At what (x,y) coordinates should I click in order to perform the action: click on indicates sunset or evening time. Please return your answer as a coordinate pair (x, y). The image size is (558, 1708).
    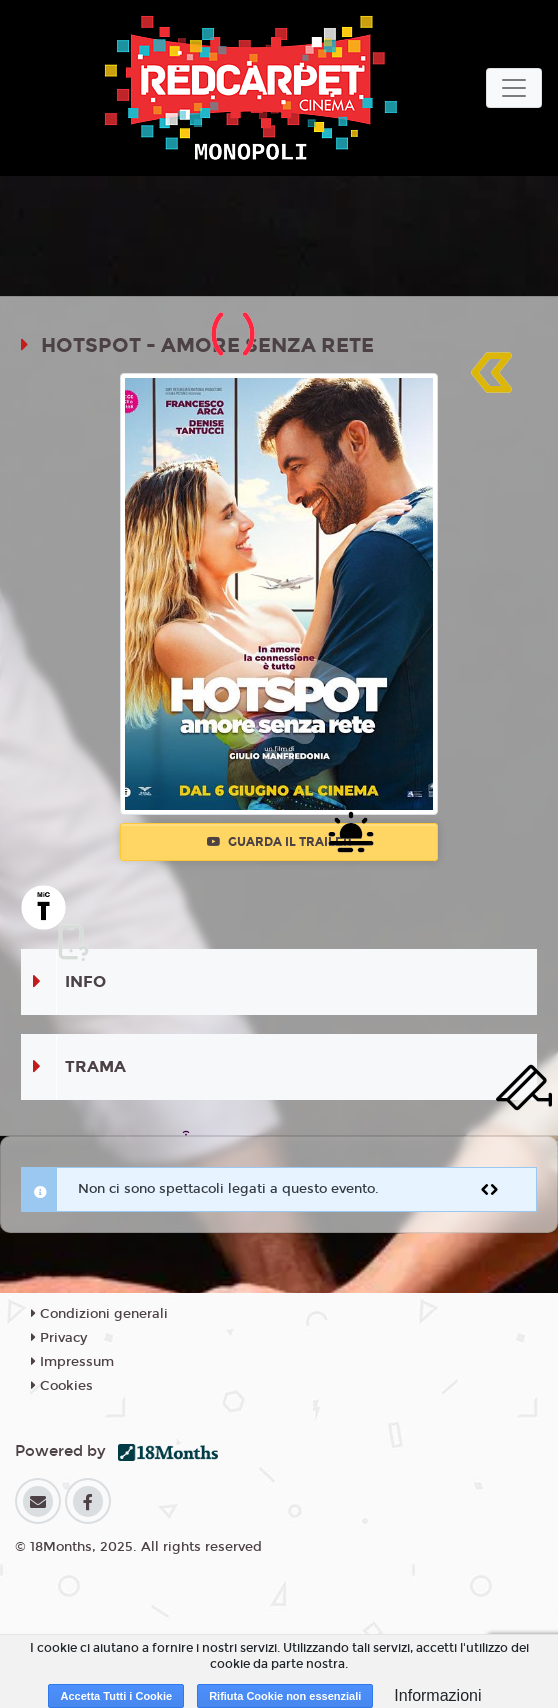
    Looking at the image, I should click on (351, 832).